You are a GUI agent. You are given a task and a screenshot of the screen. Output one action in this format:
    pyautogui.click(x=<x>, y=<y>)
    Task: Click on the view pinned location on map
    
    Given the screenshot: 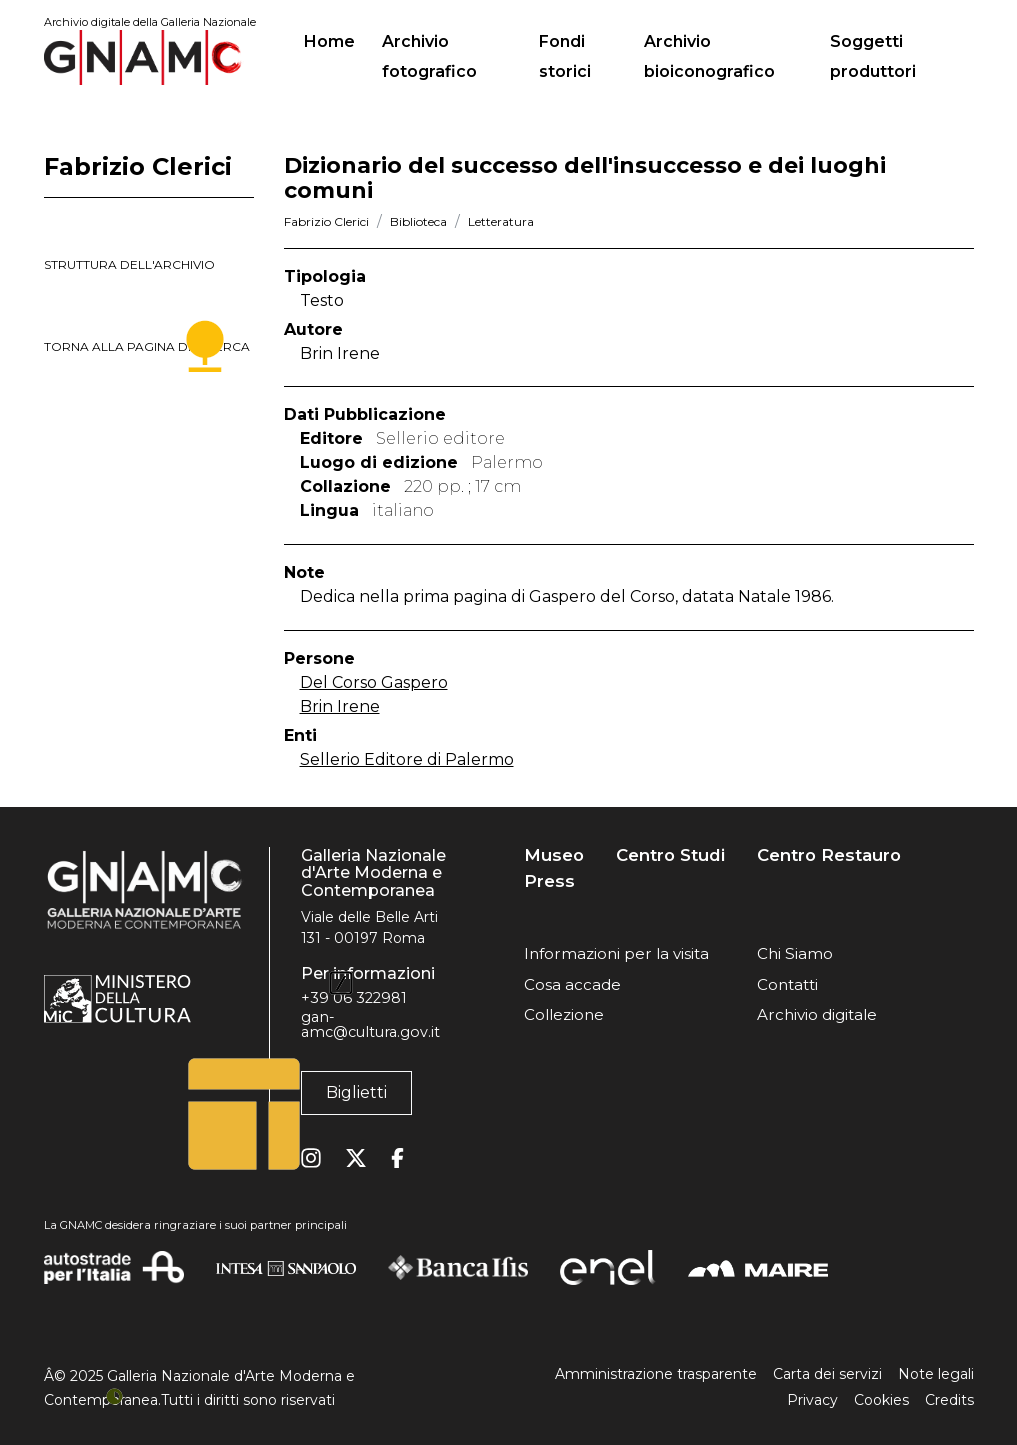 What is the action you would take?
    pyautogui.click(x=205, y=344)
    